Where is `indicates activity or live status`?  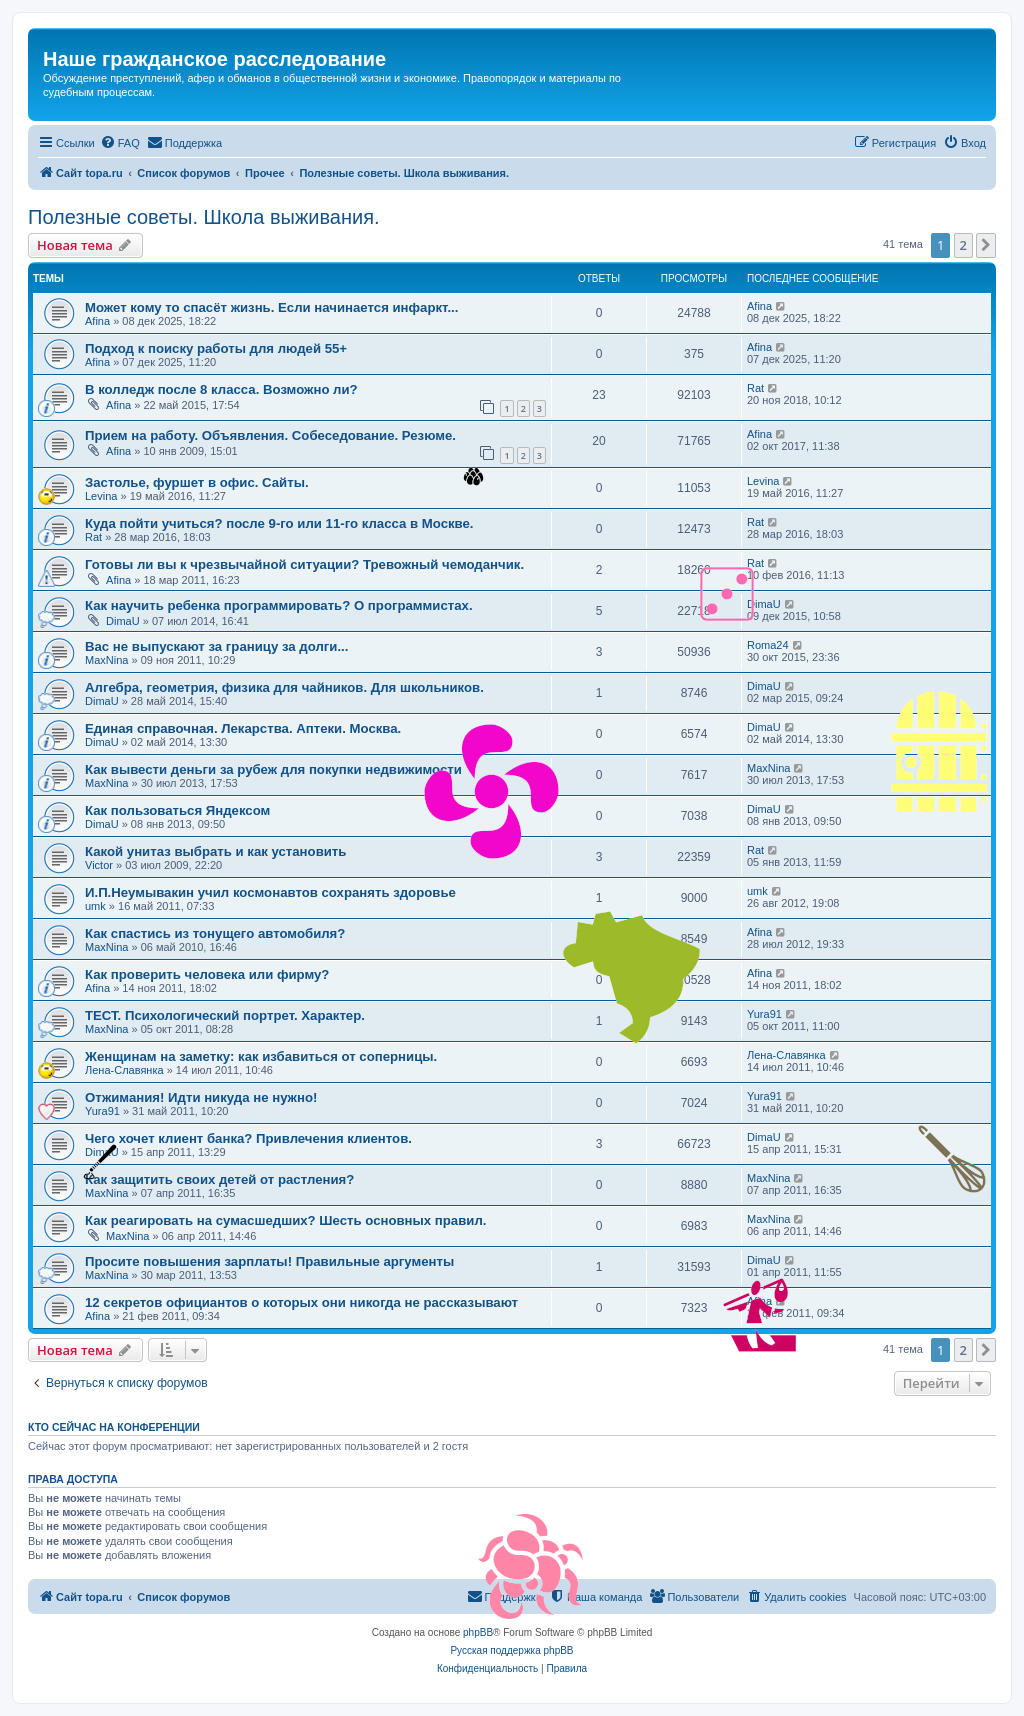 indicates activity or live status is located at coordinates (491, 791).